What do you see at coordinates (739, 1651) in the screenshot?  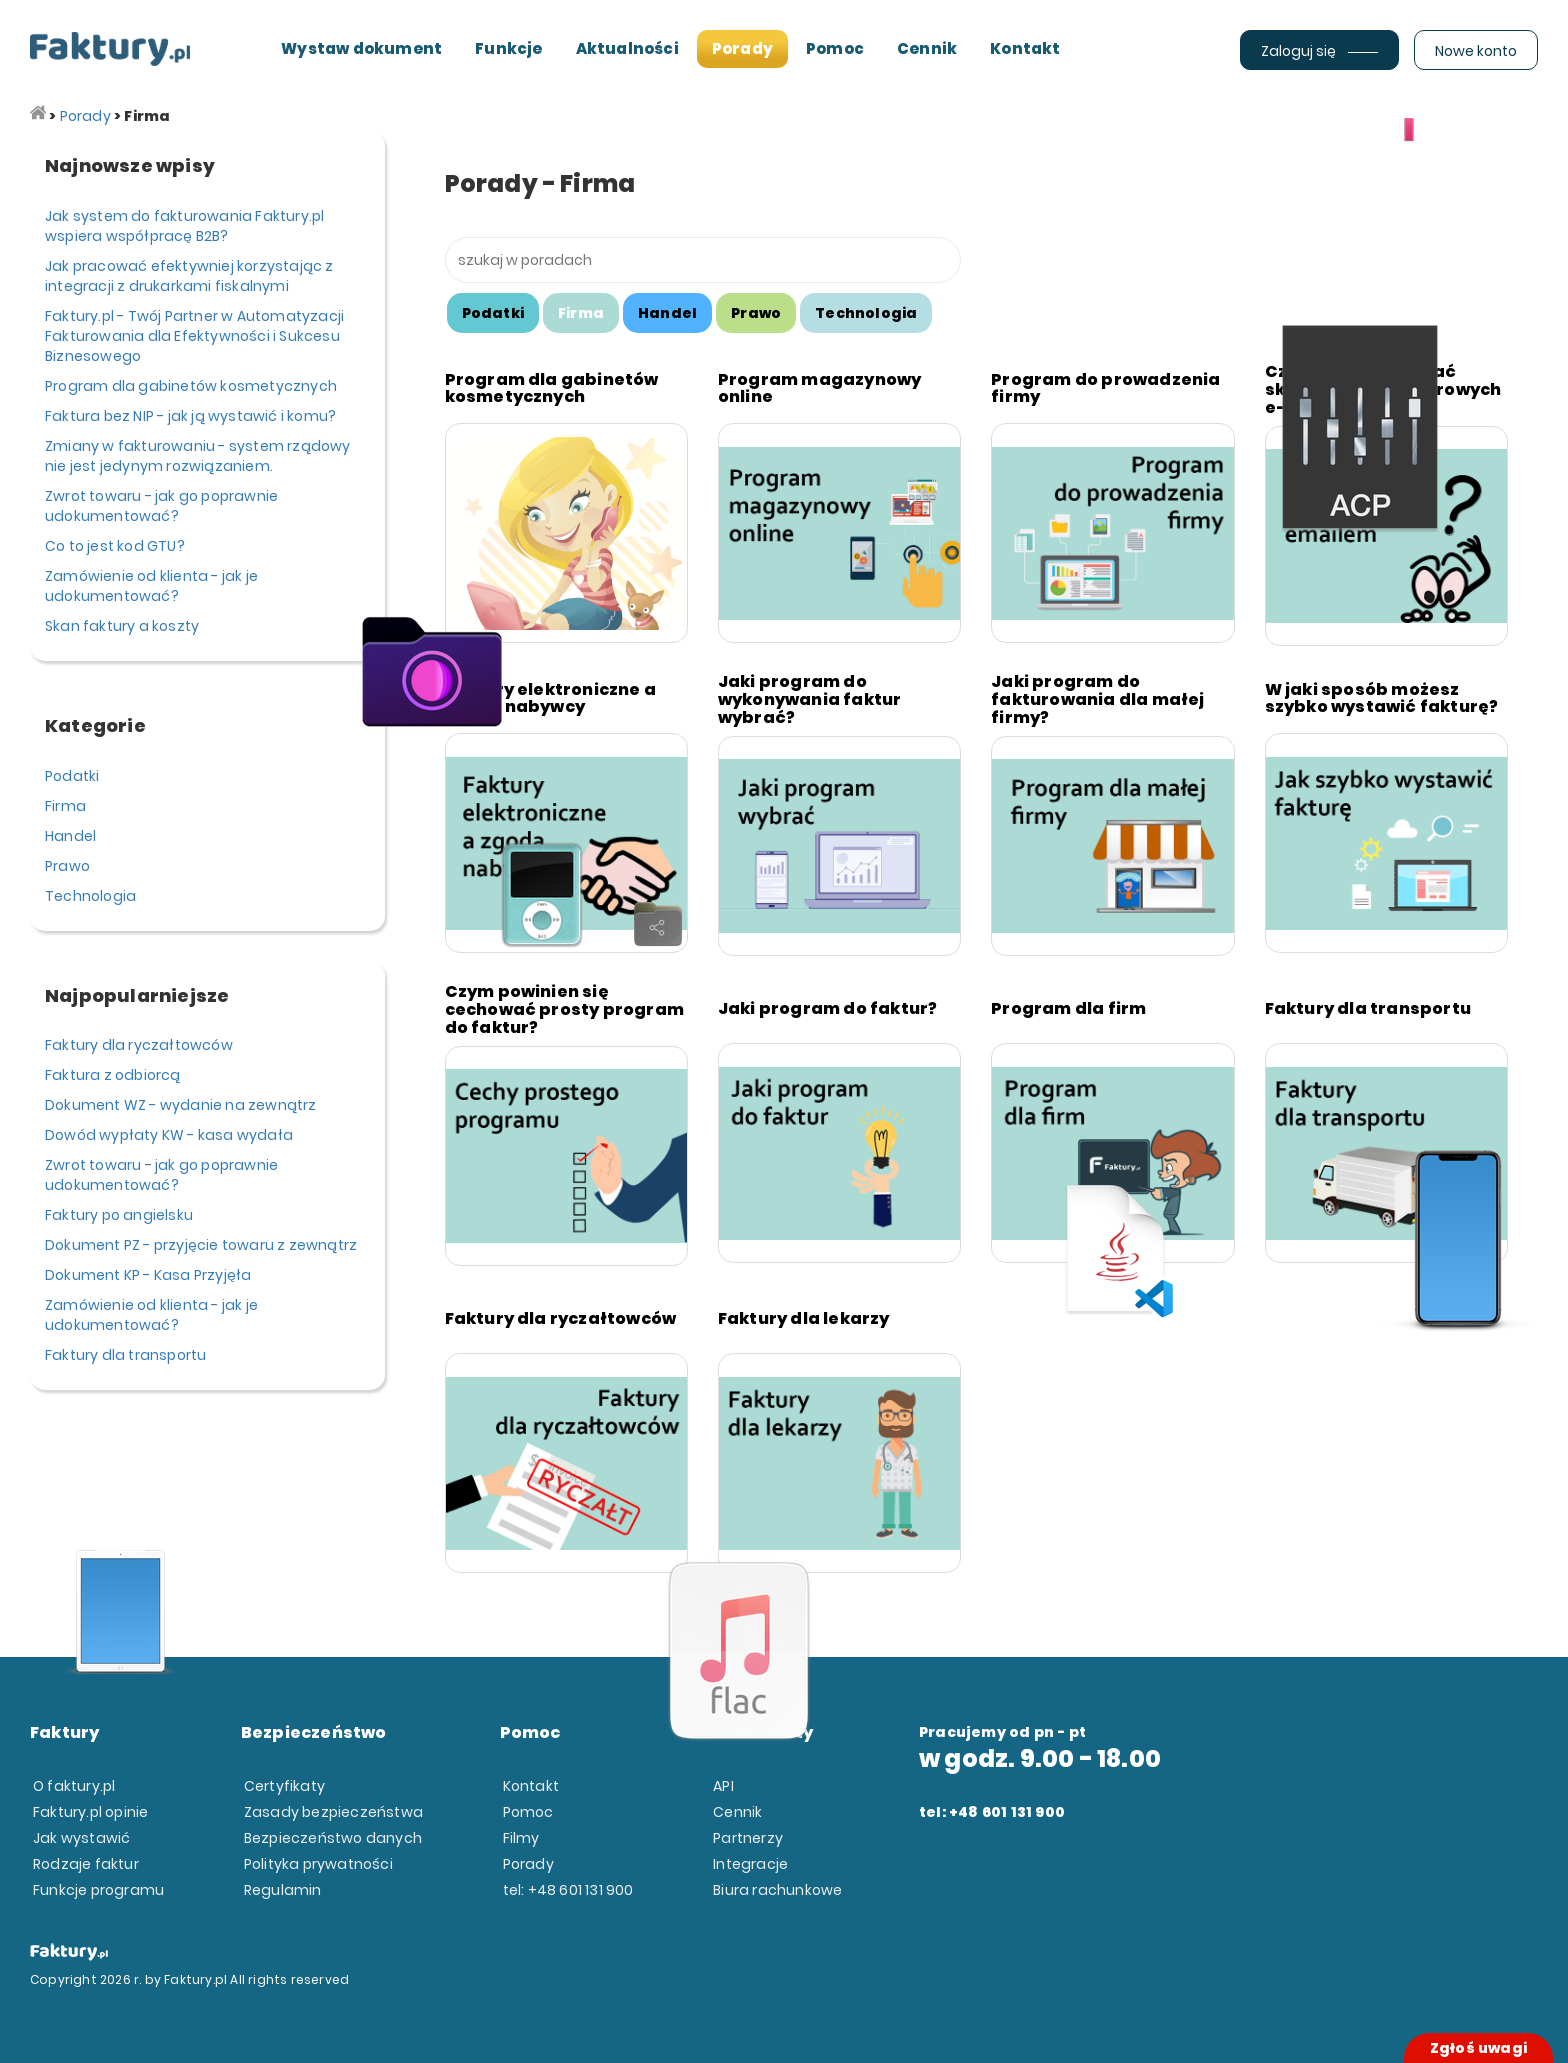 I see `a flac audio file` at bounding box center [739, 1651].